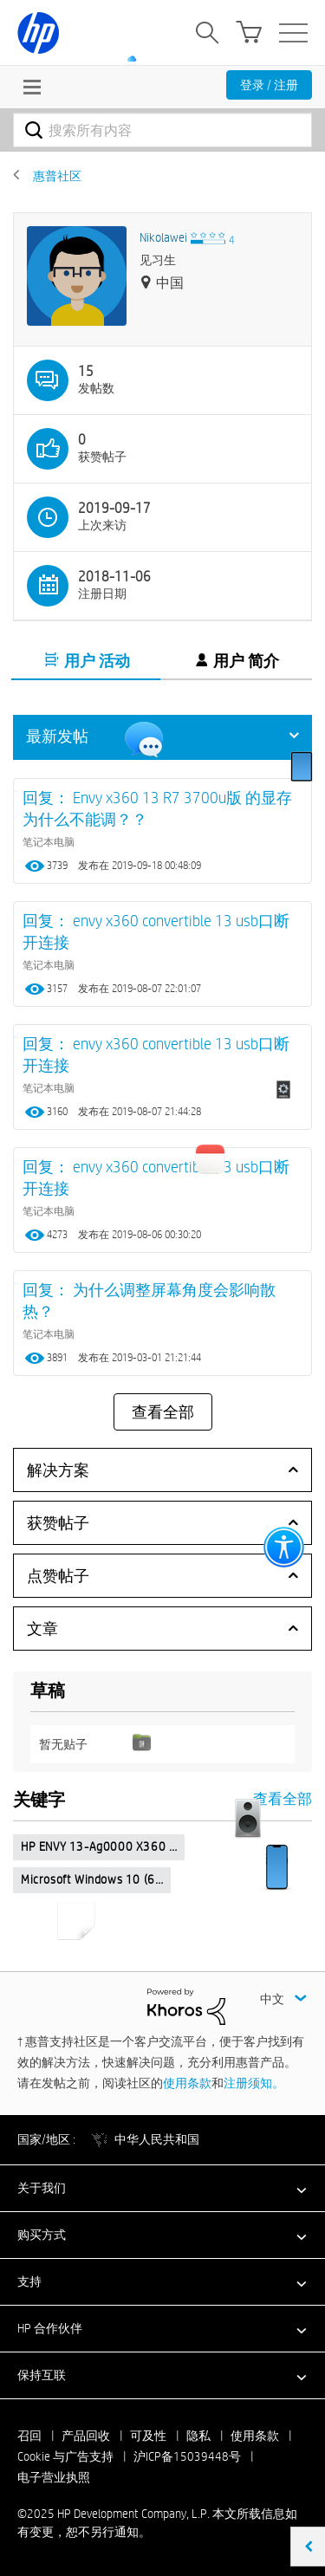  Describe the element at coordinates (302, 767) in the screenshot. I see `iPad Air M2 device icon` at that location.